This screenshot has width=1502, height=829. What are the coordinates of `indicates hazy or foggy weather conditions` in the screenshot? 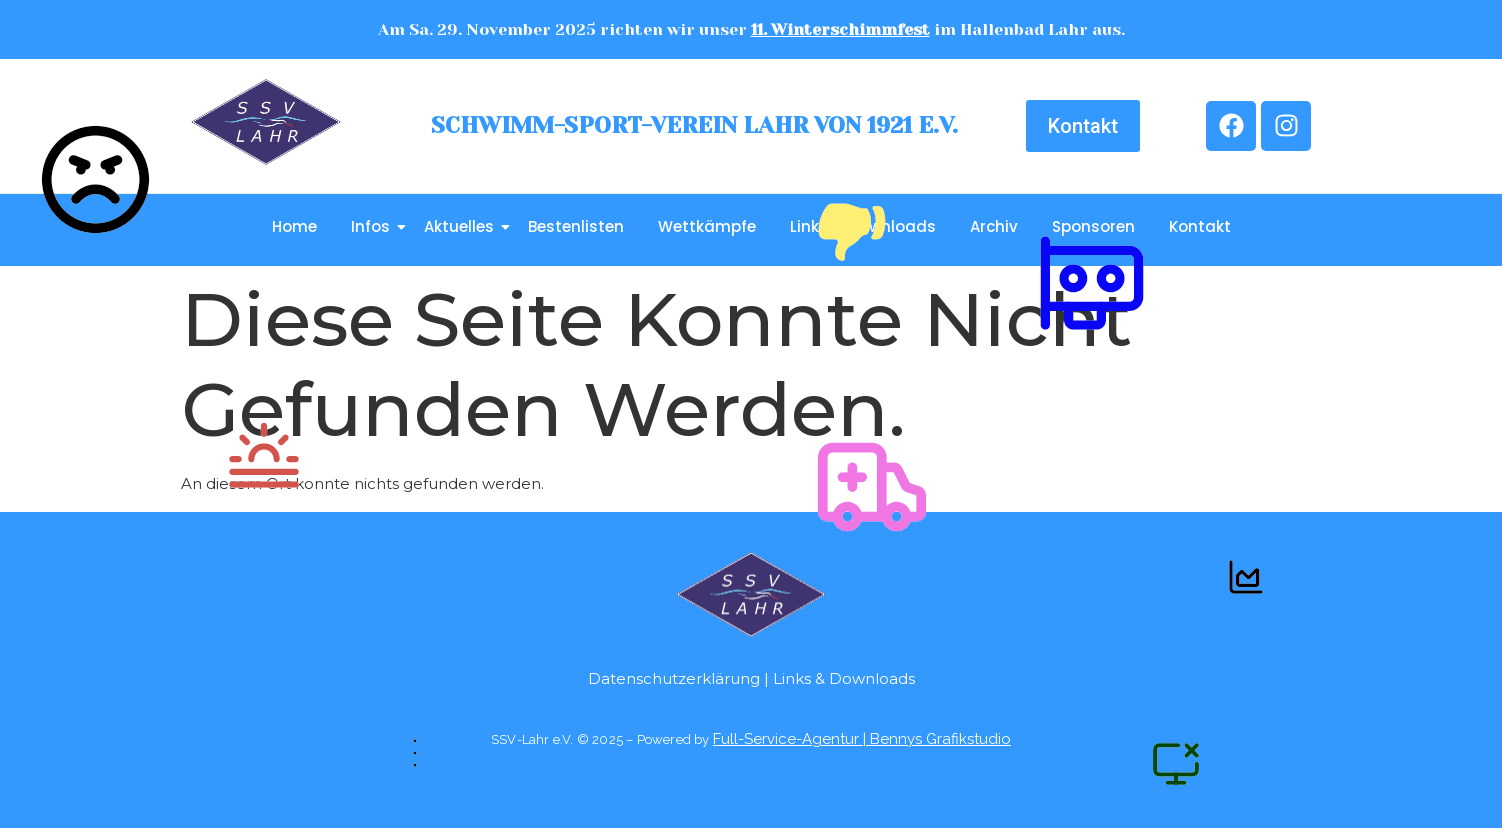 It's located at (264, 456).